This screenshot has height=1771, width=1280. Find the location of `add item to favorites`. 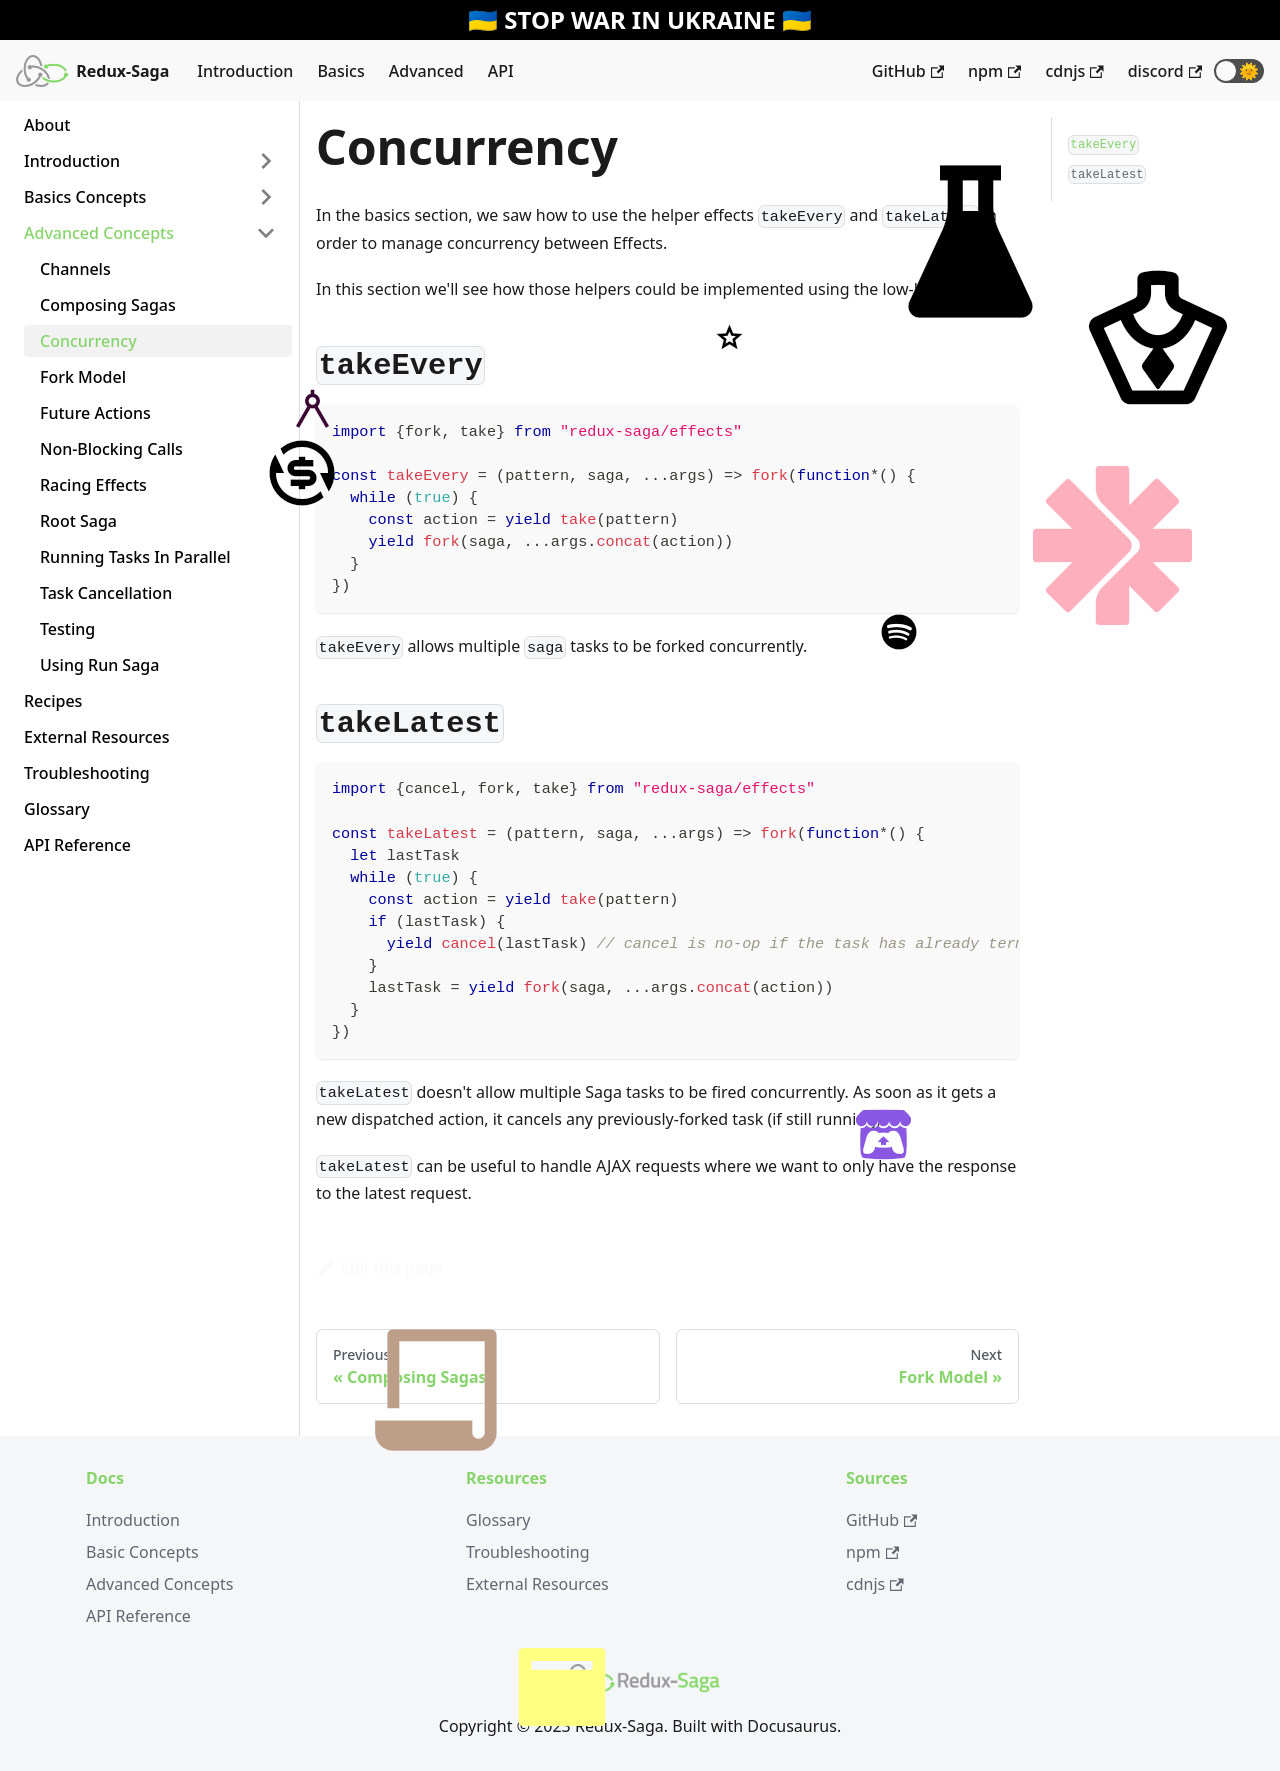

add item to favorites is located at coordinates (729, 337).